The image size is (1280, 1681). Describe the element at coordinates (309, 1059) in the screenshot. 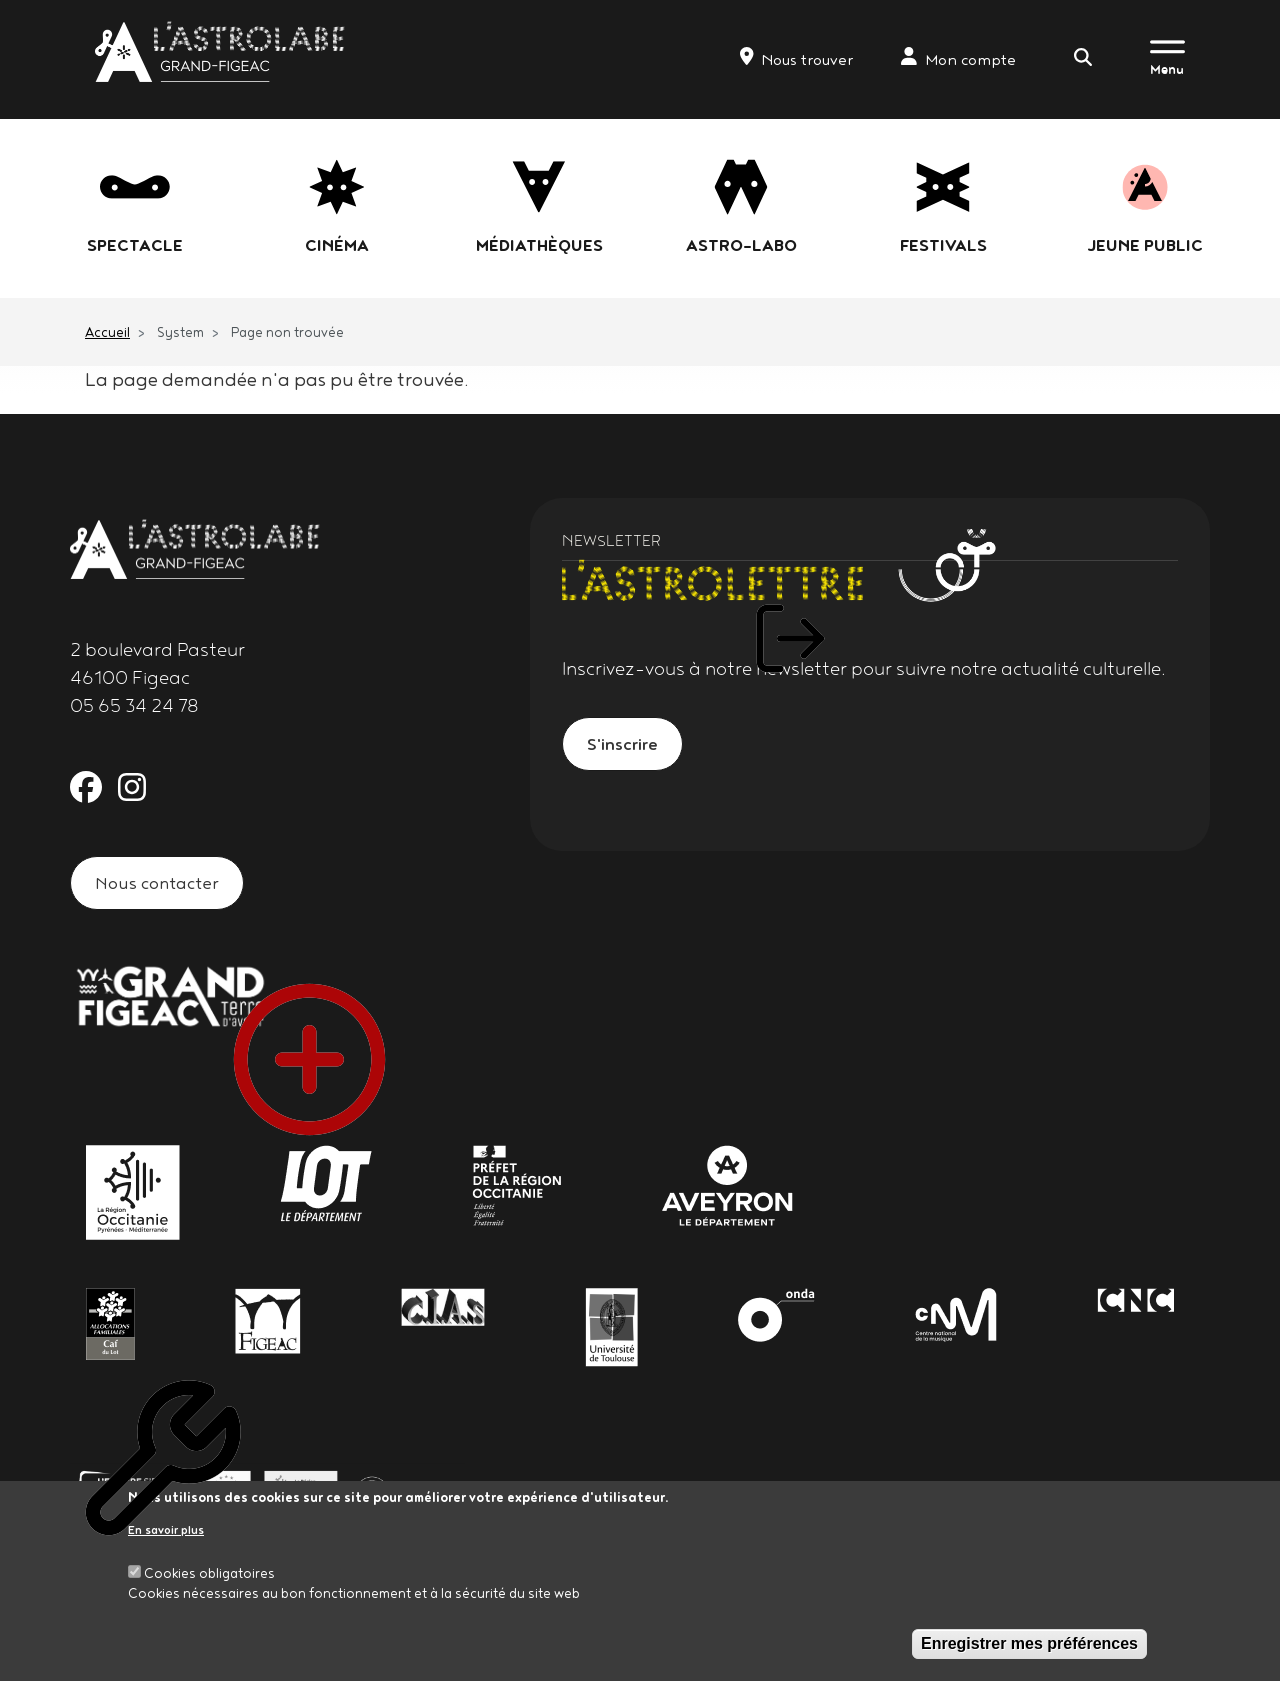

I see `add a new item` at that location.